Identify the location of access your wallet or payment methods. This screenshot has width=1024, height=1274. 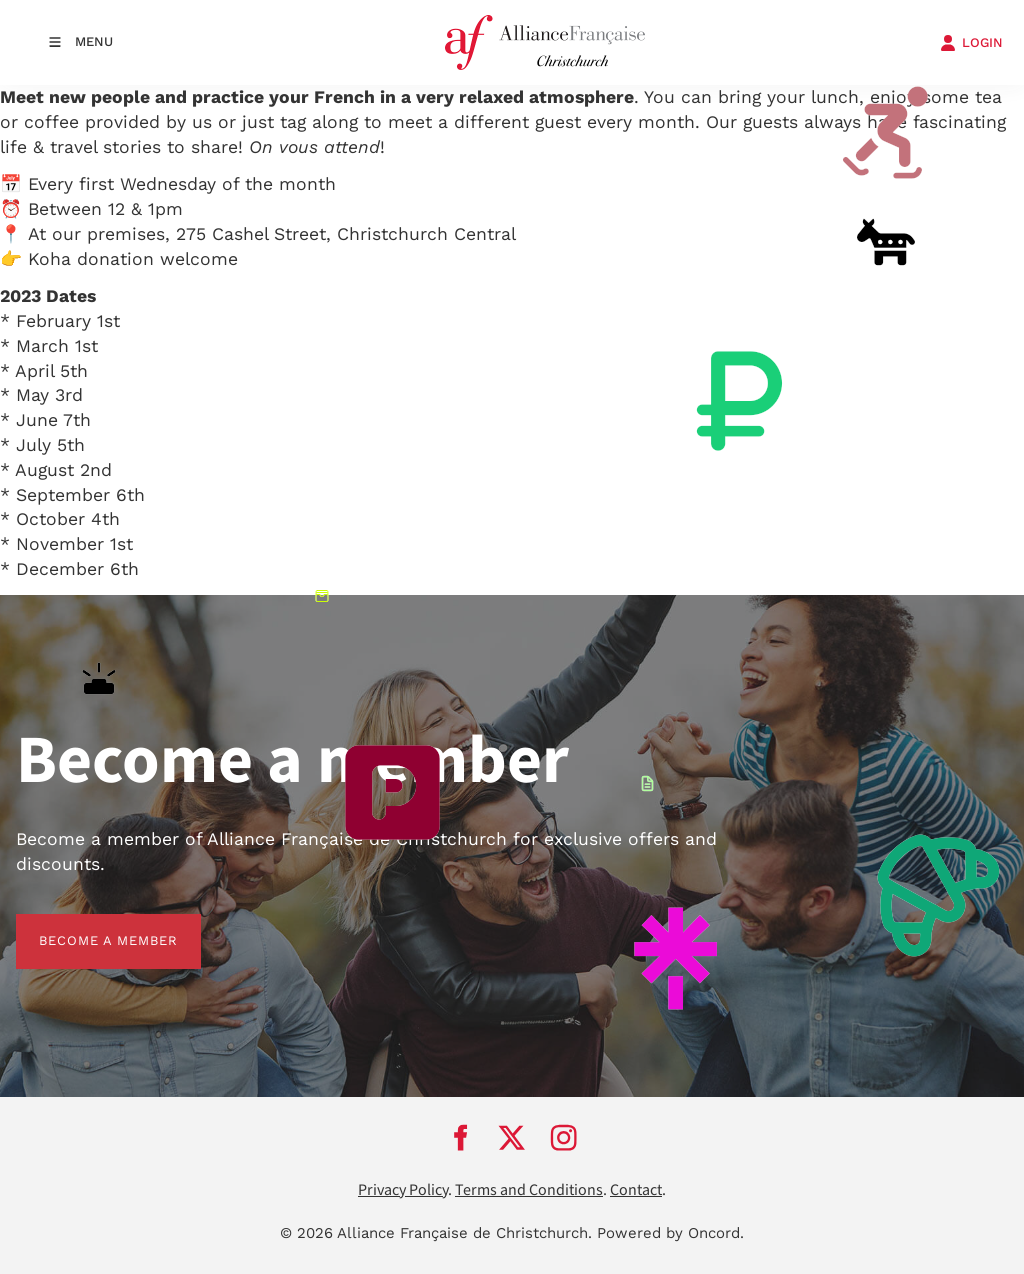
(322, 596).